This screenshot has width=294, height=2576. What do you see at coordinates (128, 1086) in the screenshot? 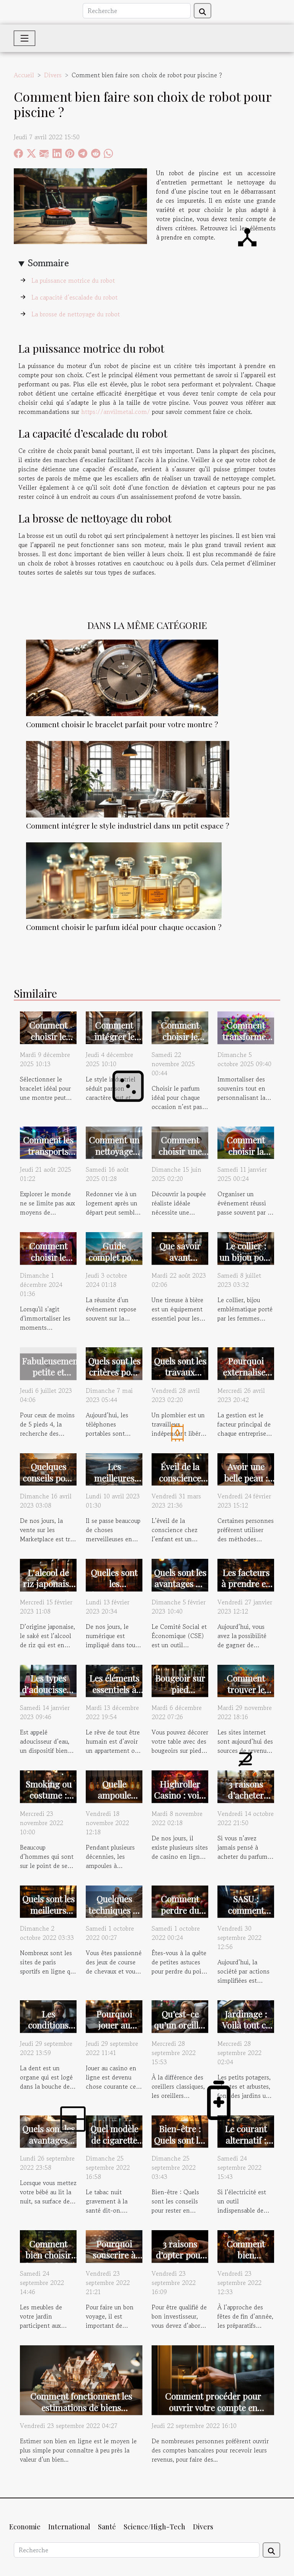
I see `roll dice or generate random number` at bounding box center [128, 1086].